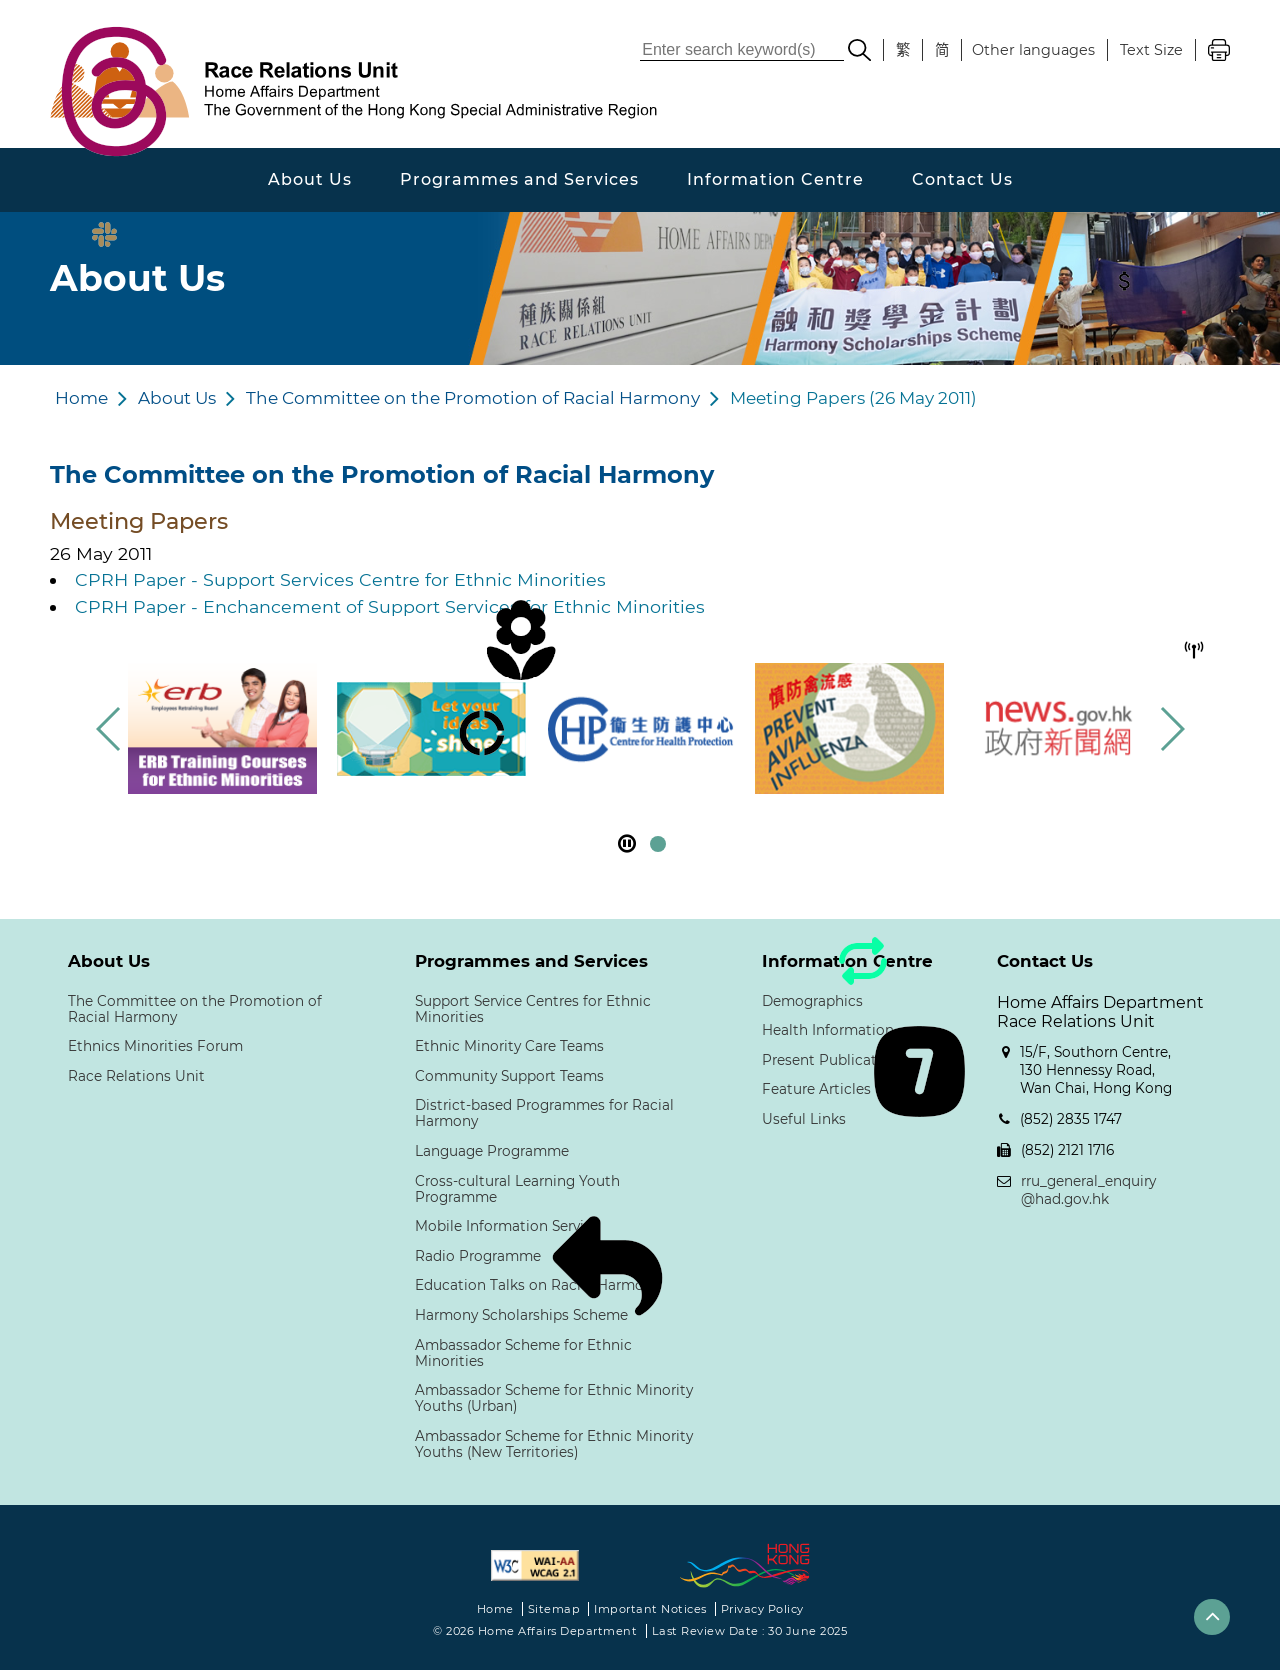 Image resolution: width=1280 pixels, height=1670 pixels. Describe the element at coordinates (116, 91) in the screenshot. I see `open the Threads app` at that location.